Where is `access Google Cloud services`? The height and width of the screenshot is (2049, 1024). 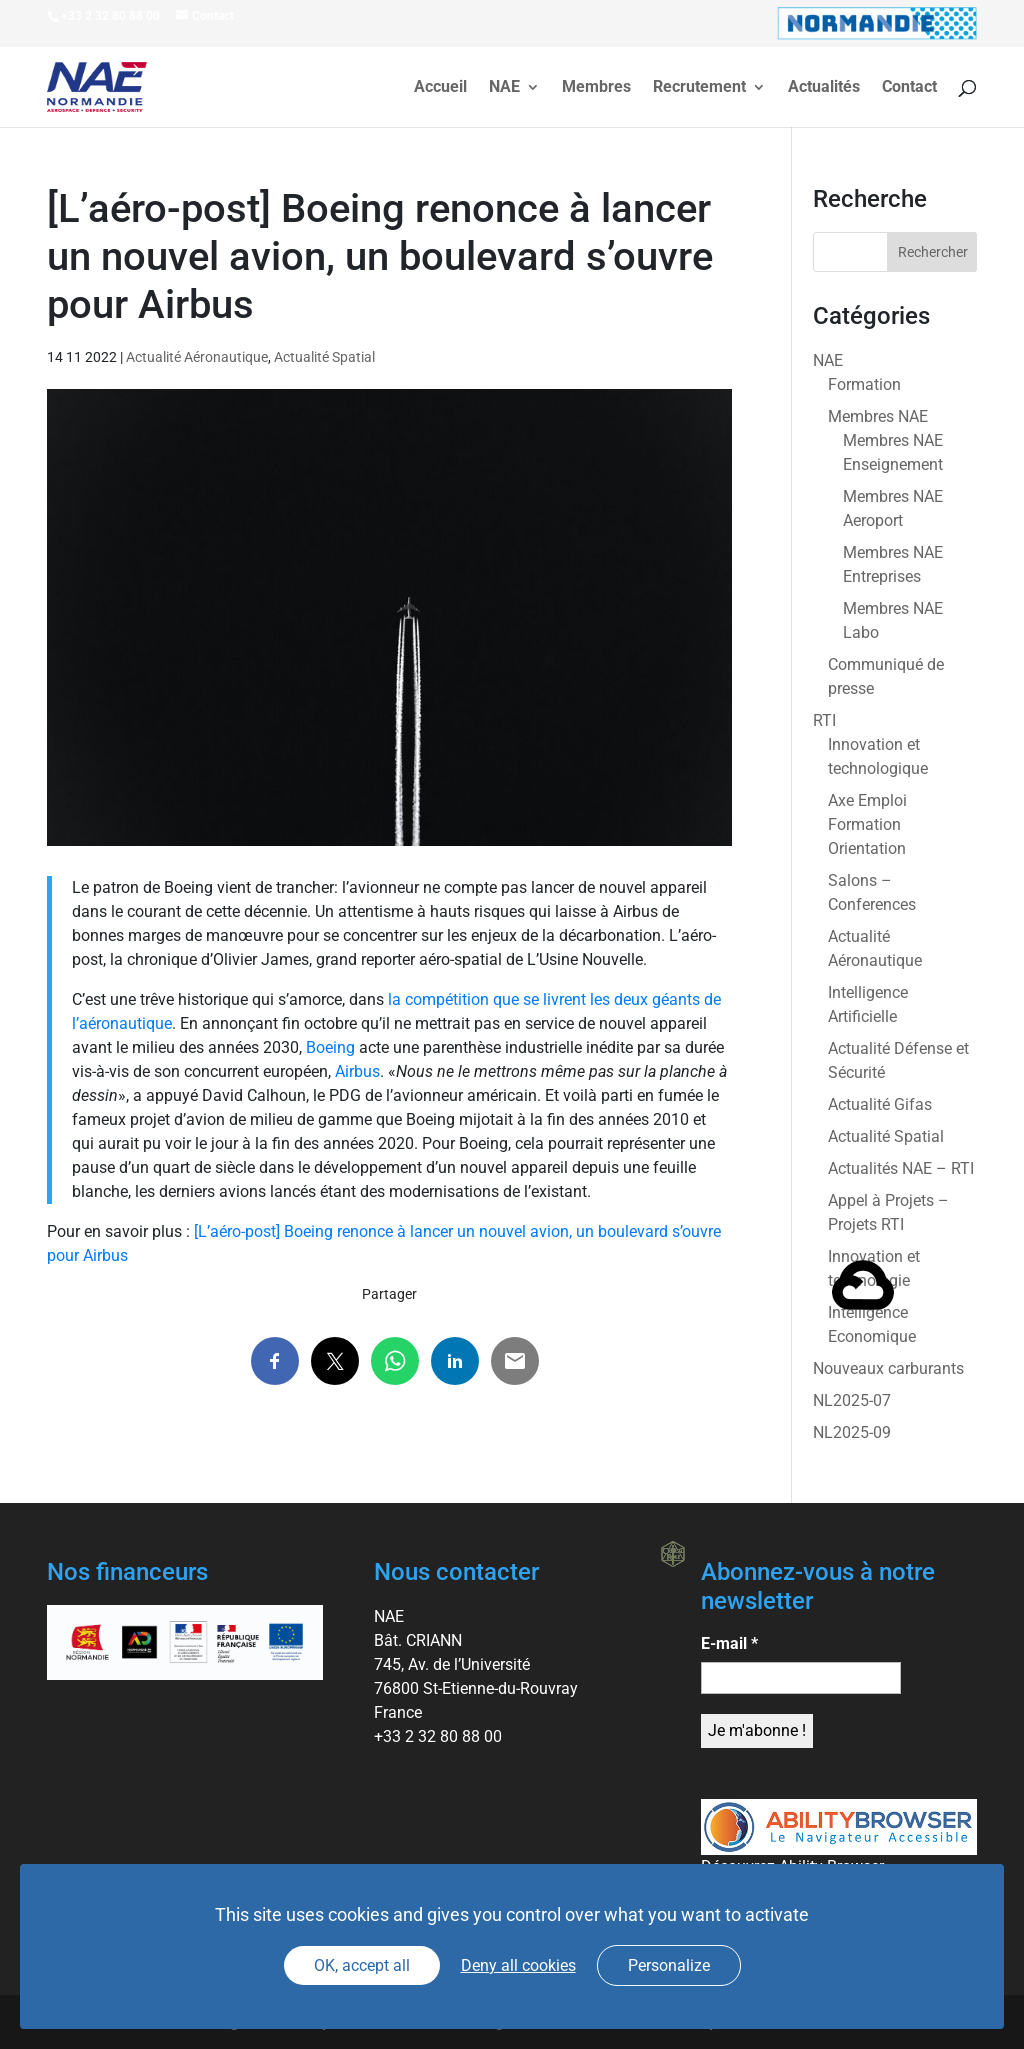 access Google Cloud services is located at coordinates (863, 1285).